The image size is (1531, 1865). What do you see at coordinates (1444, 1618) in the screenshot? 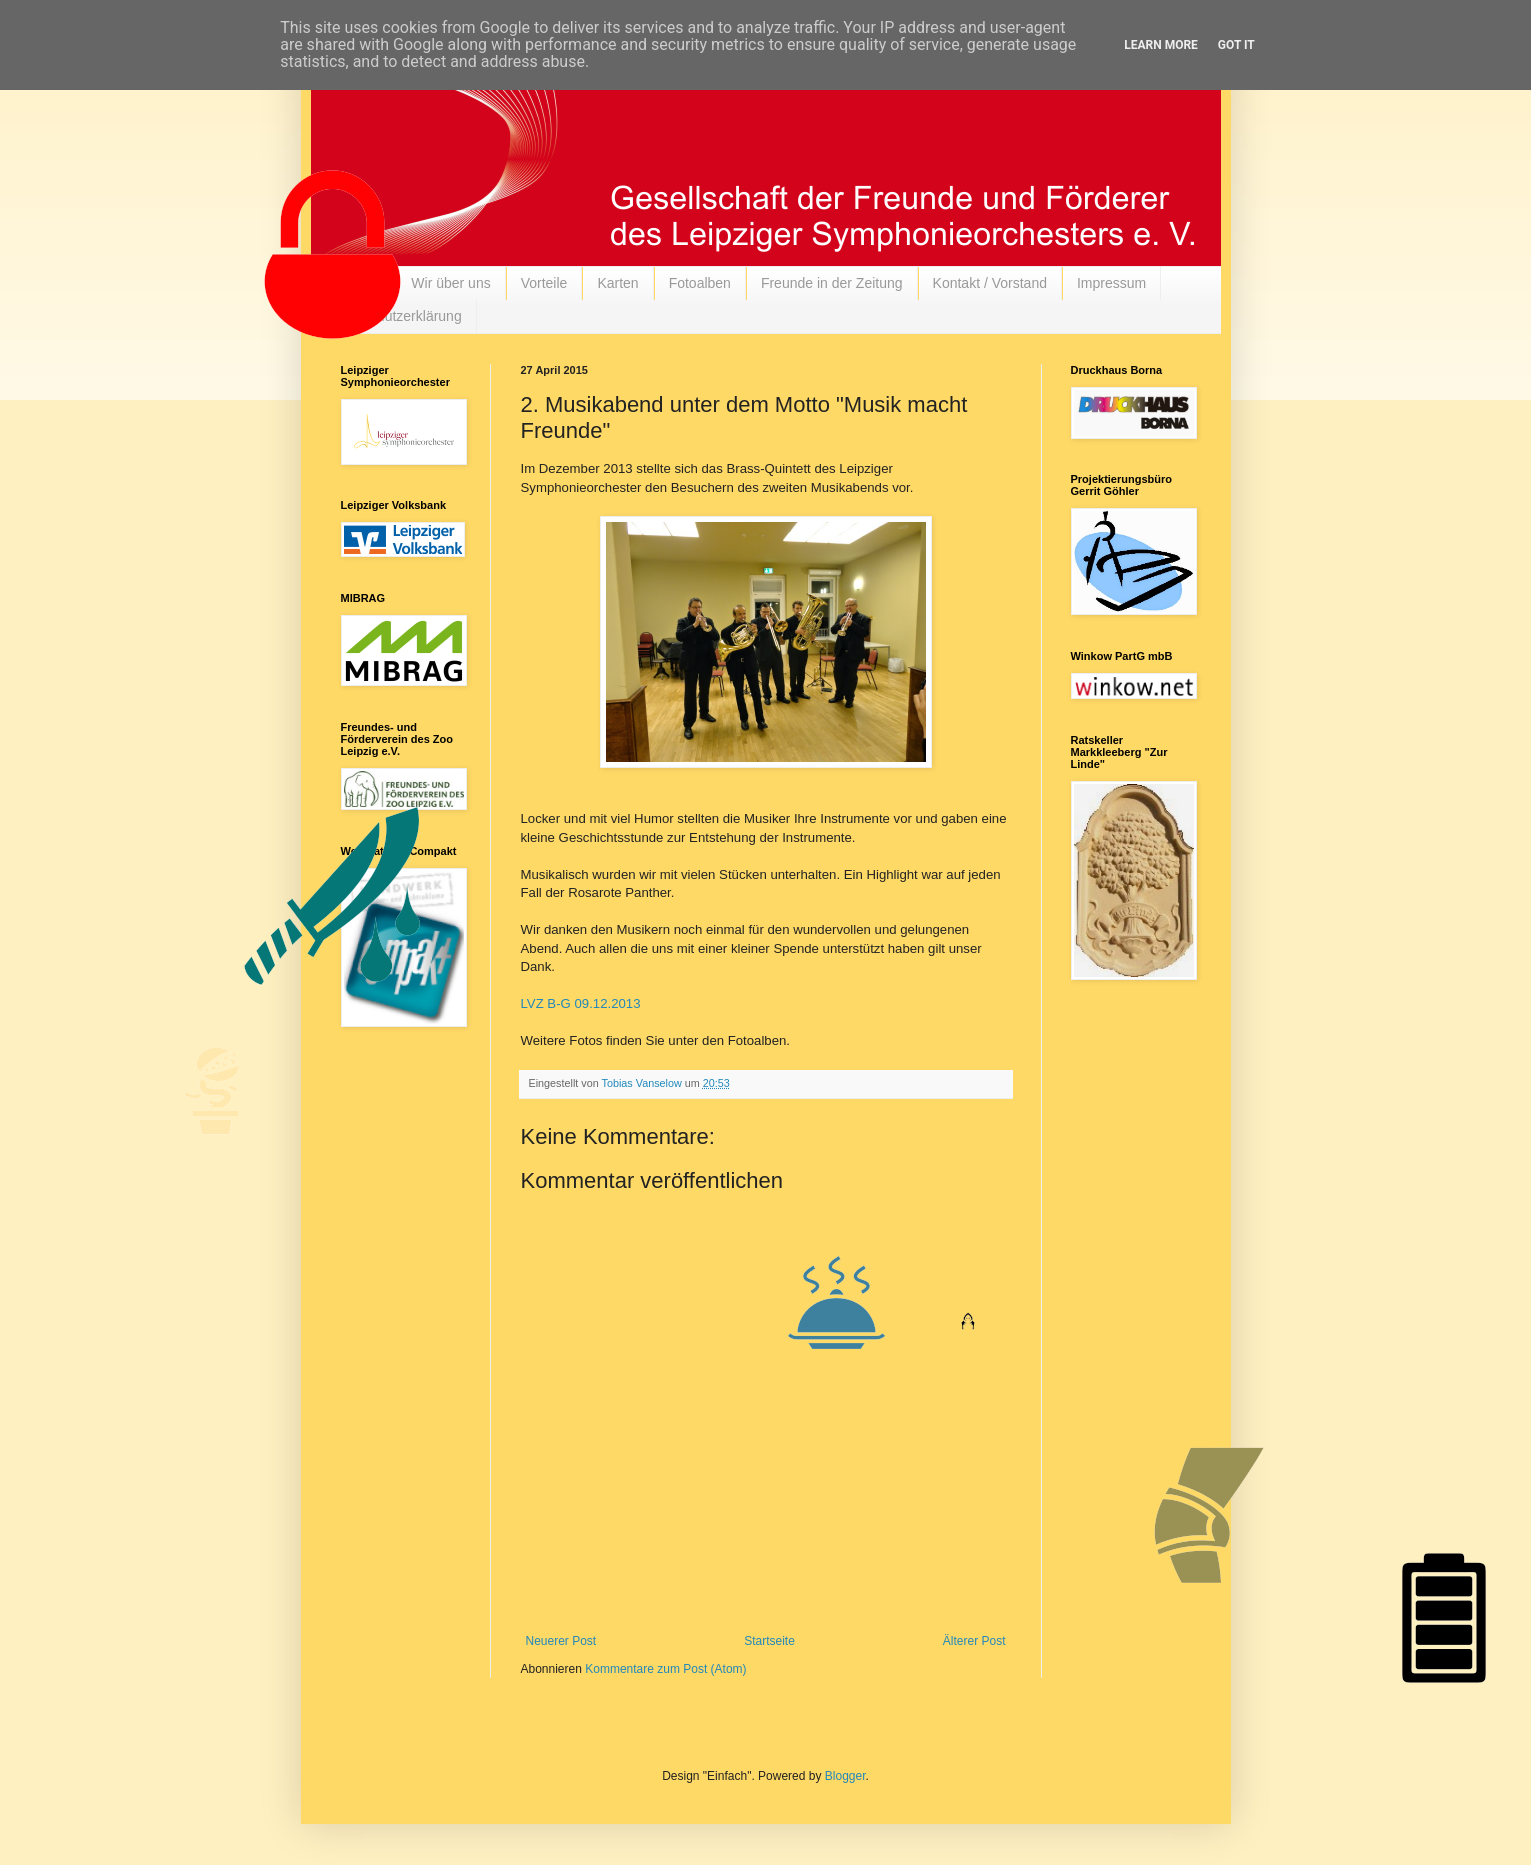
I see `indicates full battery charge` at bounding box center [1444, 1618].